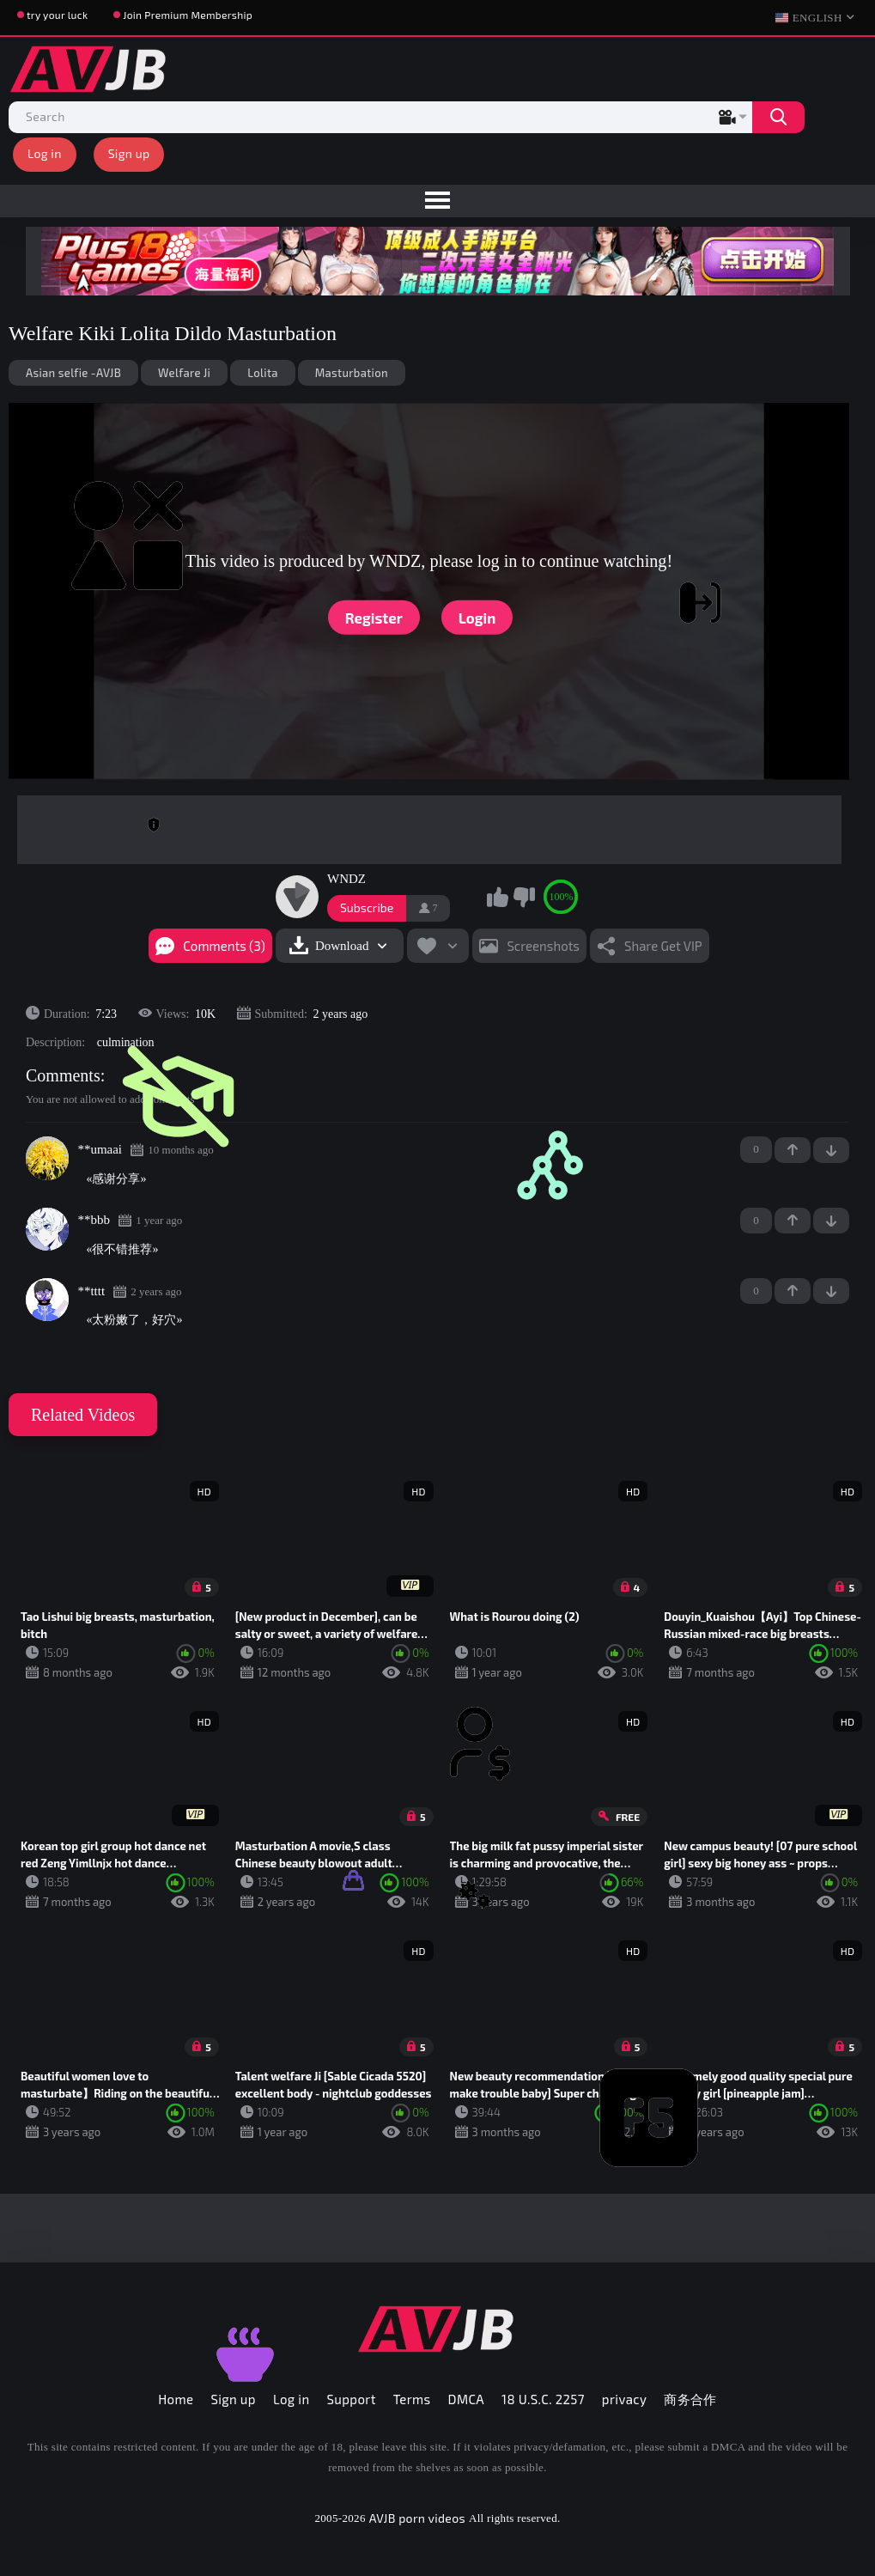 Image resolution: width=875 pixels, height=2576 pixels. What do you see at coordinates (700, 602) in the screenshot?
I see `move element to the right` at bounding box center [700, 602].